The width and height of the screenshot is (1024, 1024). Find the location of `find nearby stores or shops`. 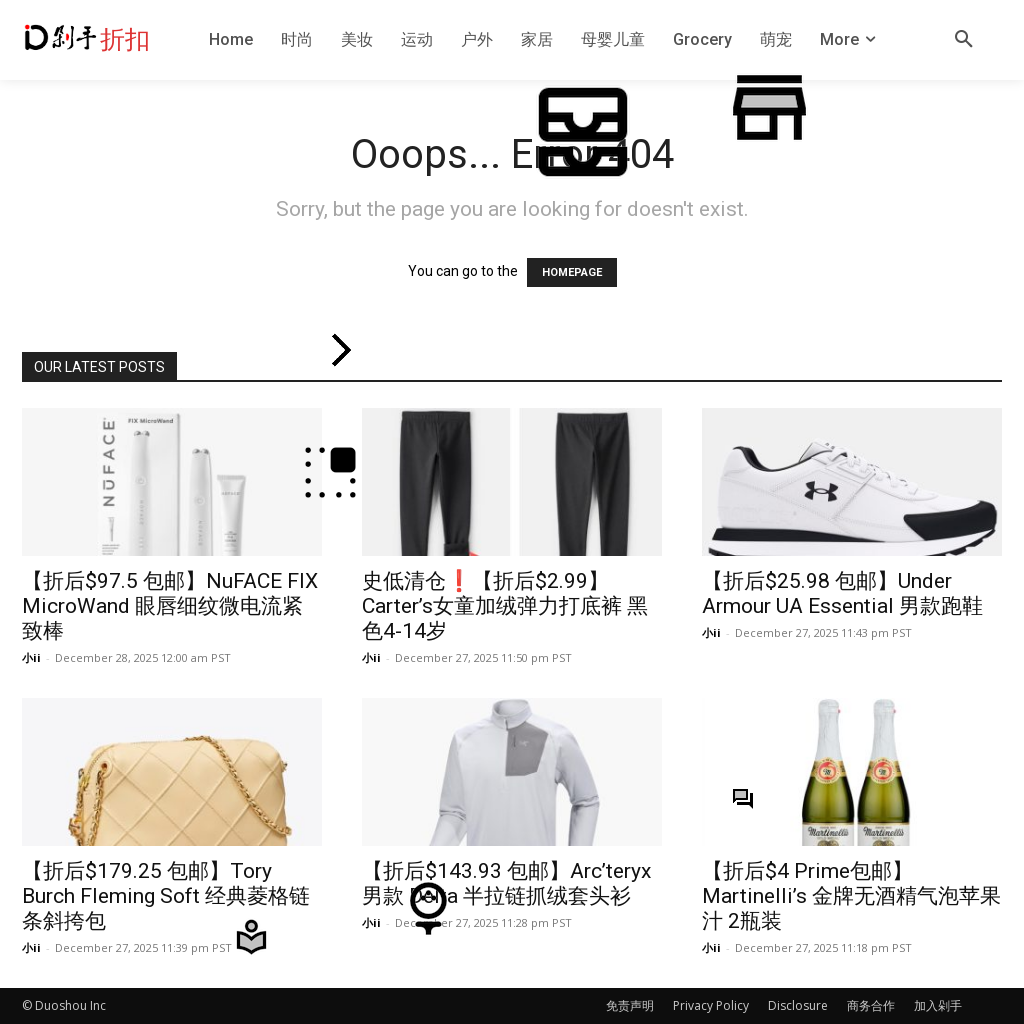

find nearby stores or shops is located at coordinates (769, 107).